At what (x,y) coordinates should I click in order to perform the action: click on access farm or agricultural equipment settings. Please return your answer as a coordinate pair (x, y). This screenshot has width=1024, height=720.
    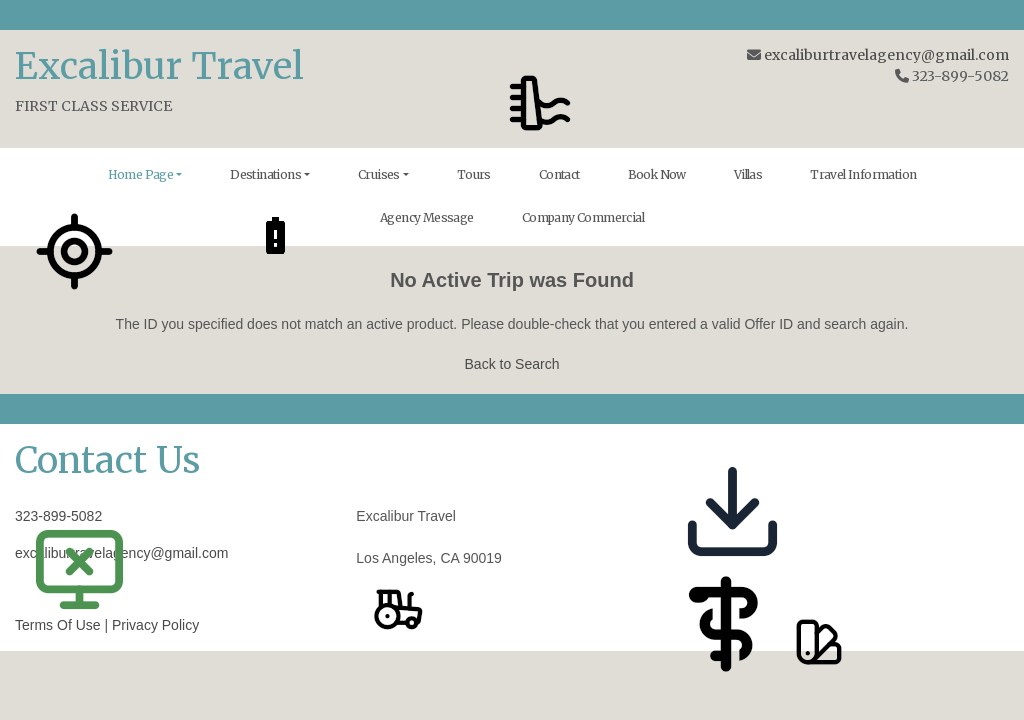
    Looking at the image, I should click on (398, 609).